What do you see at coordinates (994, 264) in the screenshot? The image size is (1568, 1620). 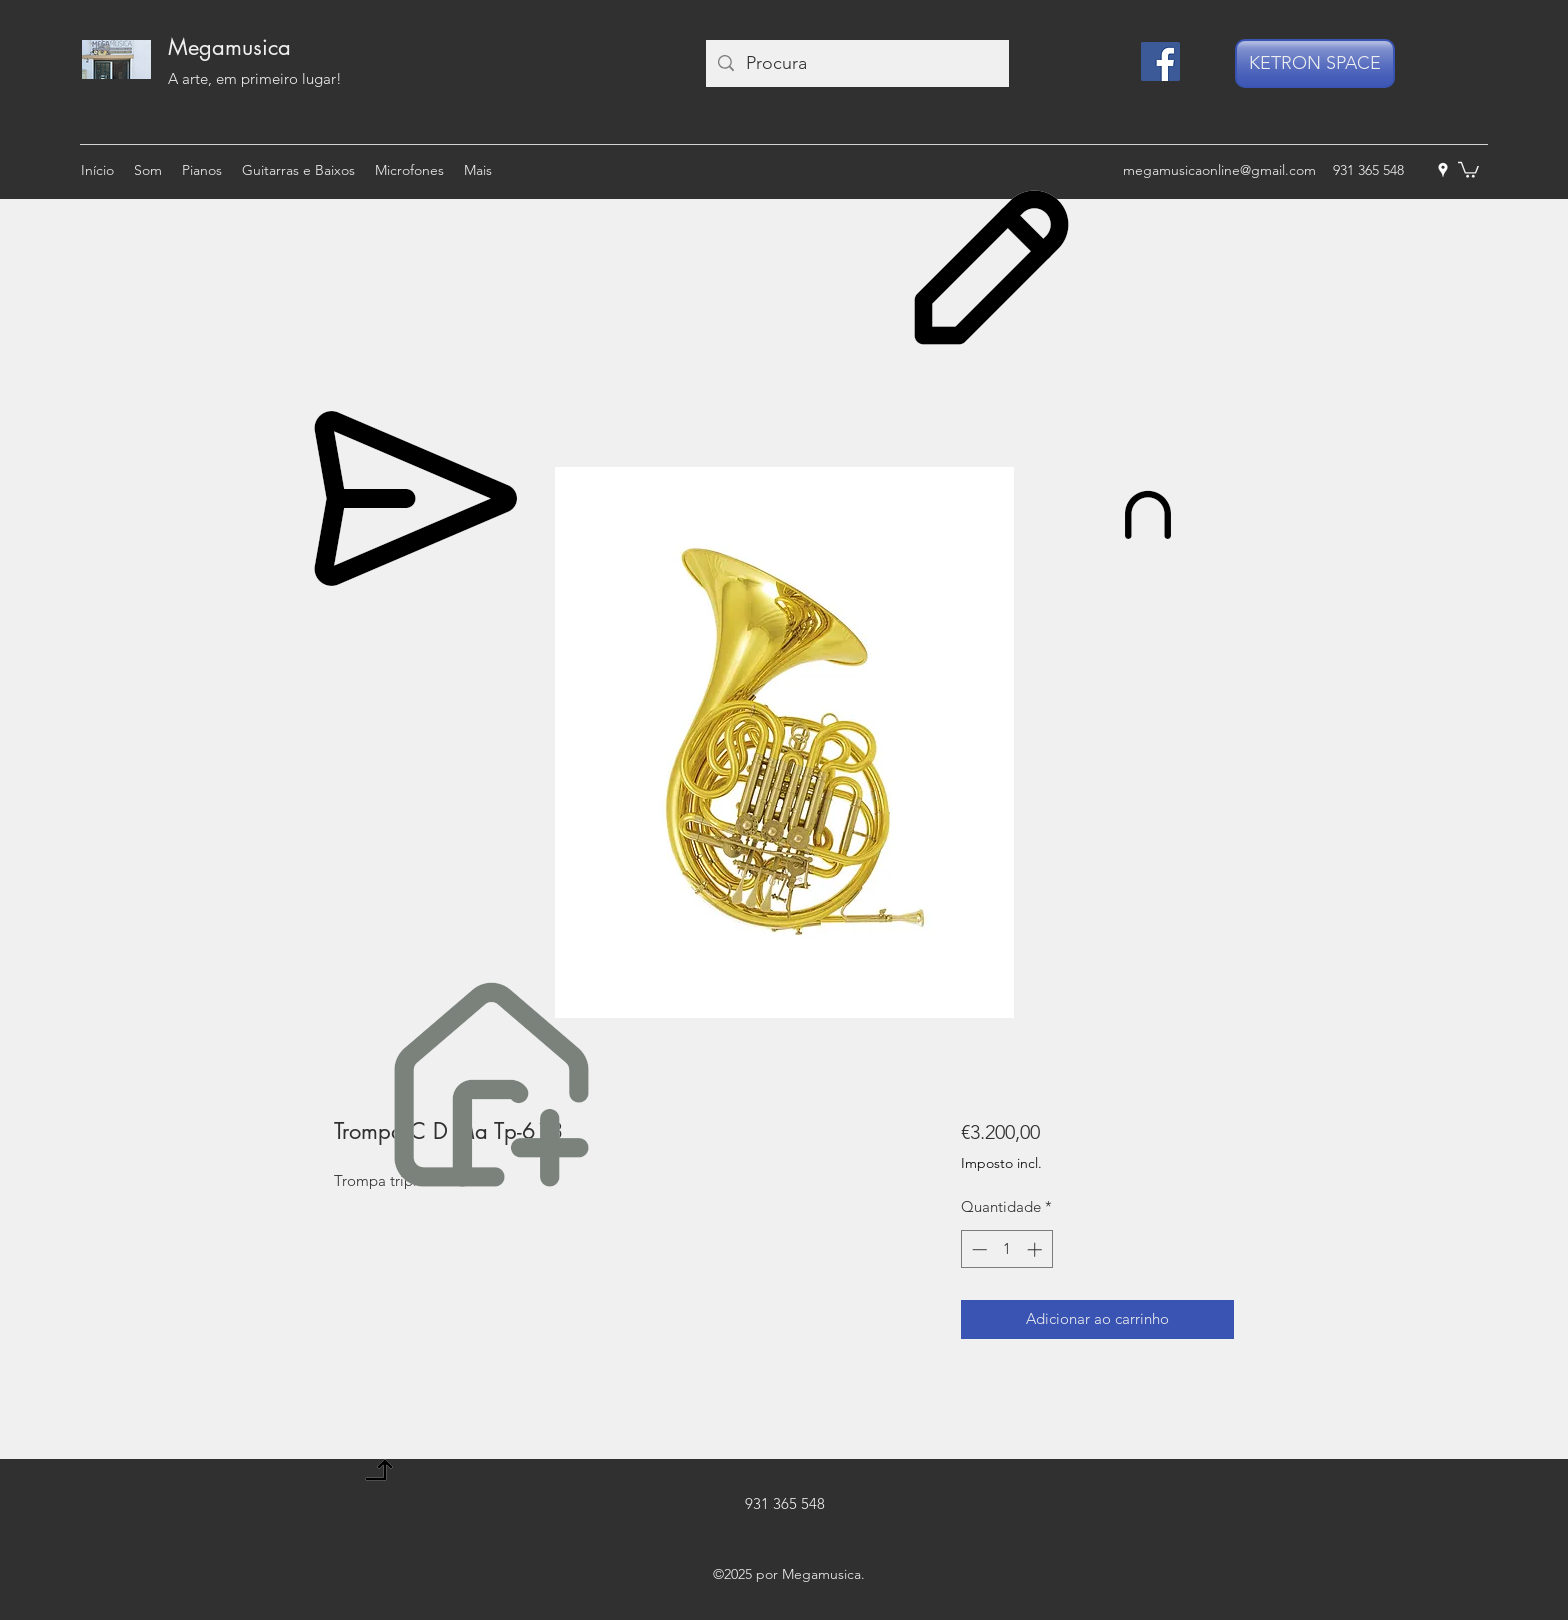 I see `edit content or text` at bounding box center [994, 264].